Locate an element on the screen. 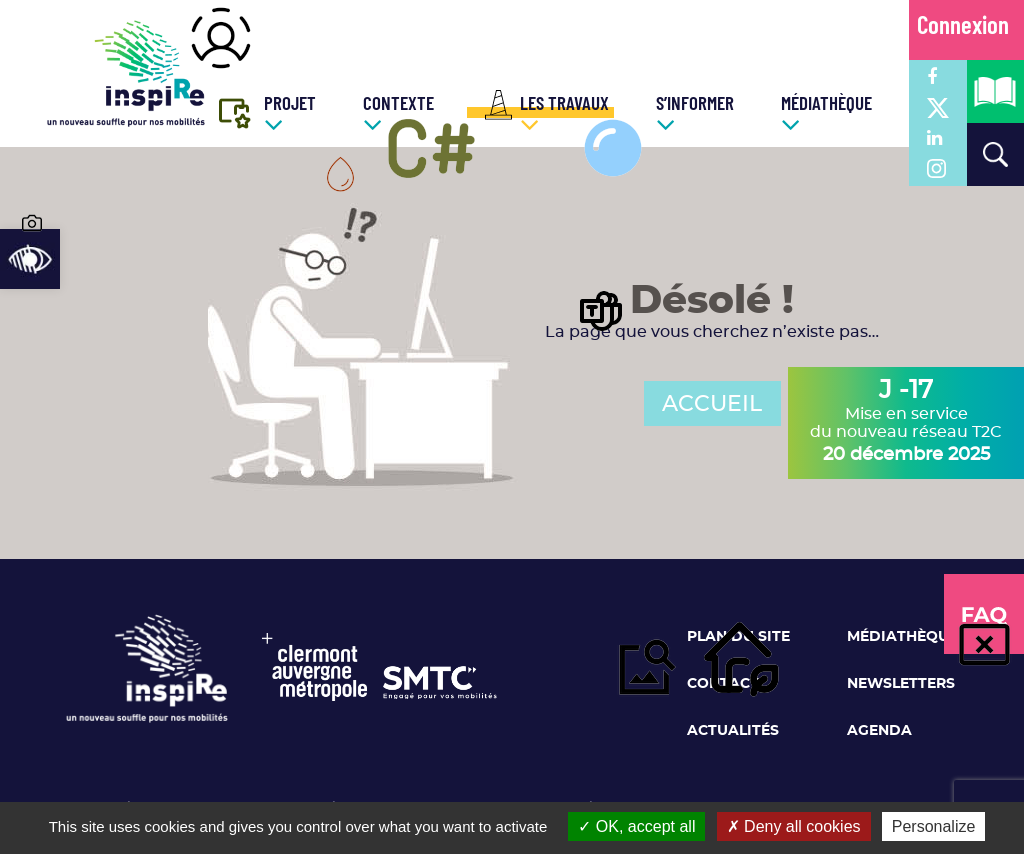  take a photo is located at coordinates (32, 223).